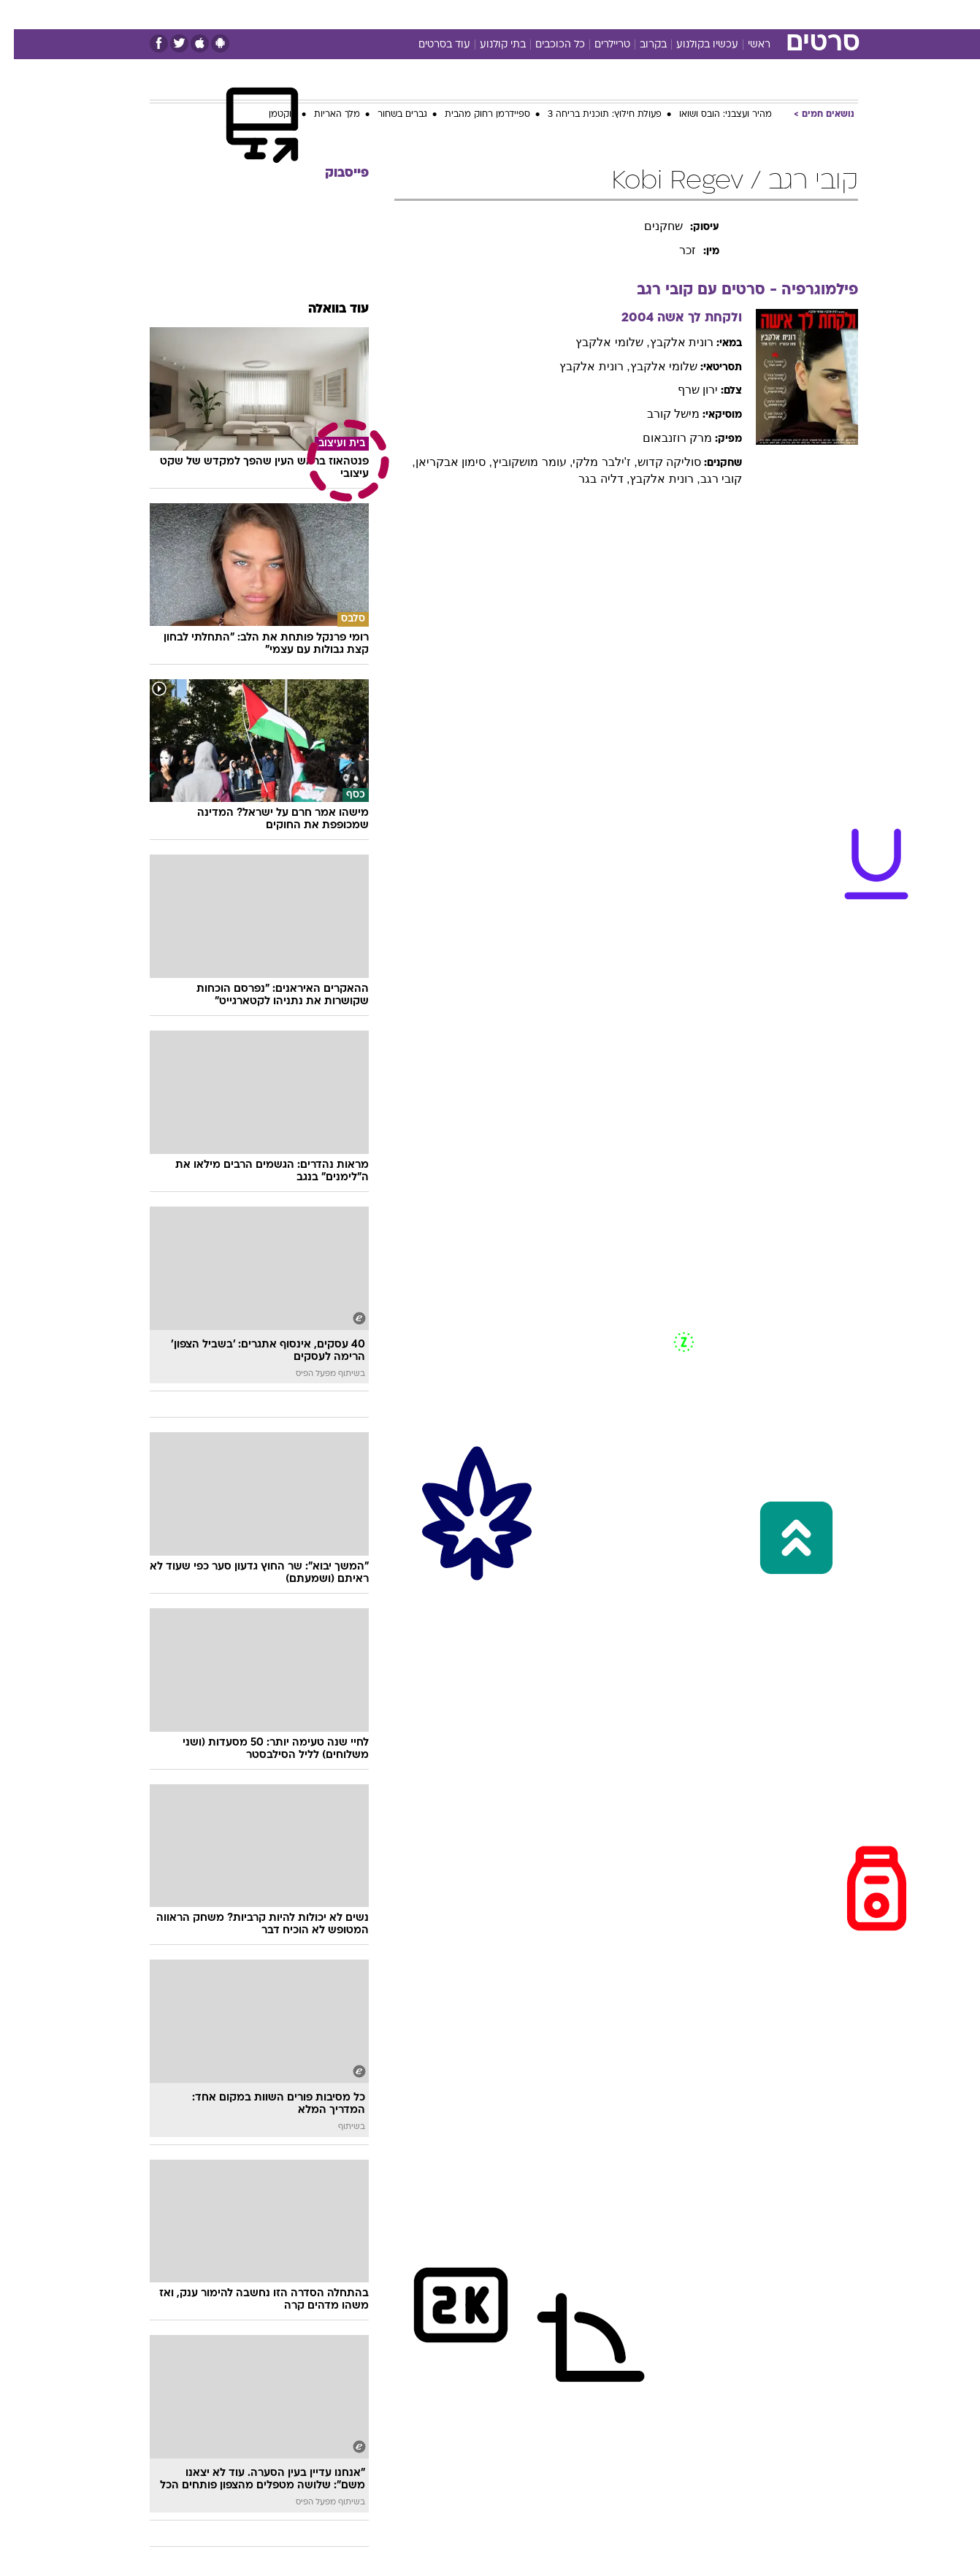 Image resolution: width=980 pixels, height=2576 pixels. Describe the element at coordinates (876, 1888) in the screenshot. I see `view dairy or milk products` at that location.